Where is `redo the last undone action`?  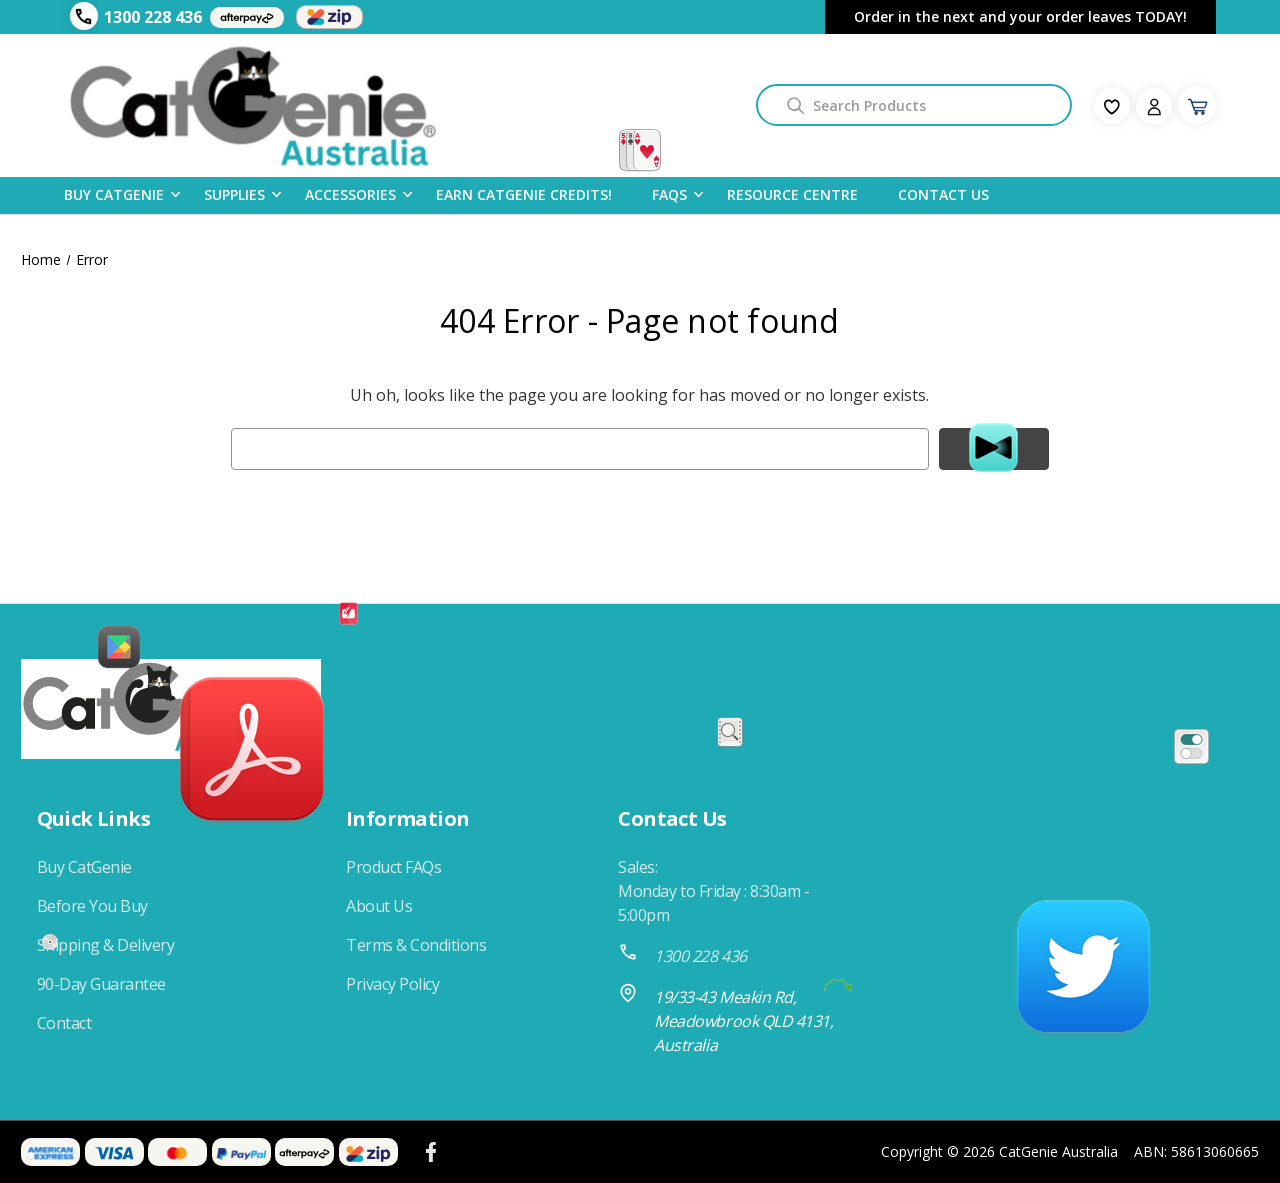 redo the last undone action is located at coordinates (838, 985).